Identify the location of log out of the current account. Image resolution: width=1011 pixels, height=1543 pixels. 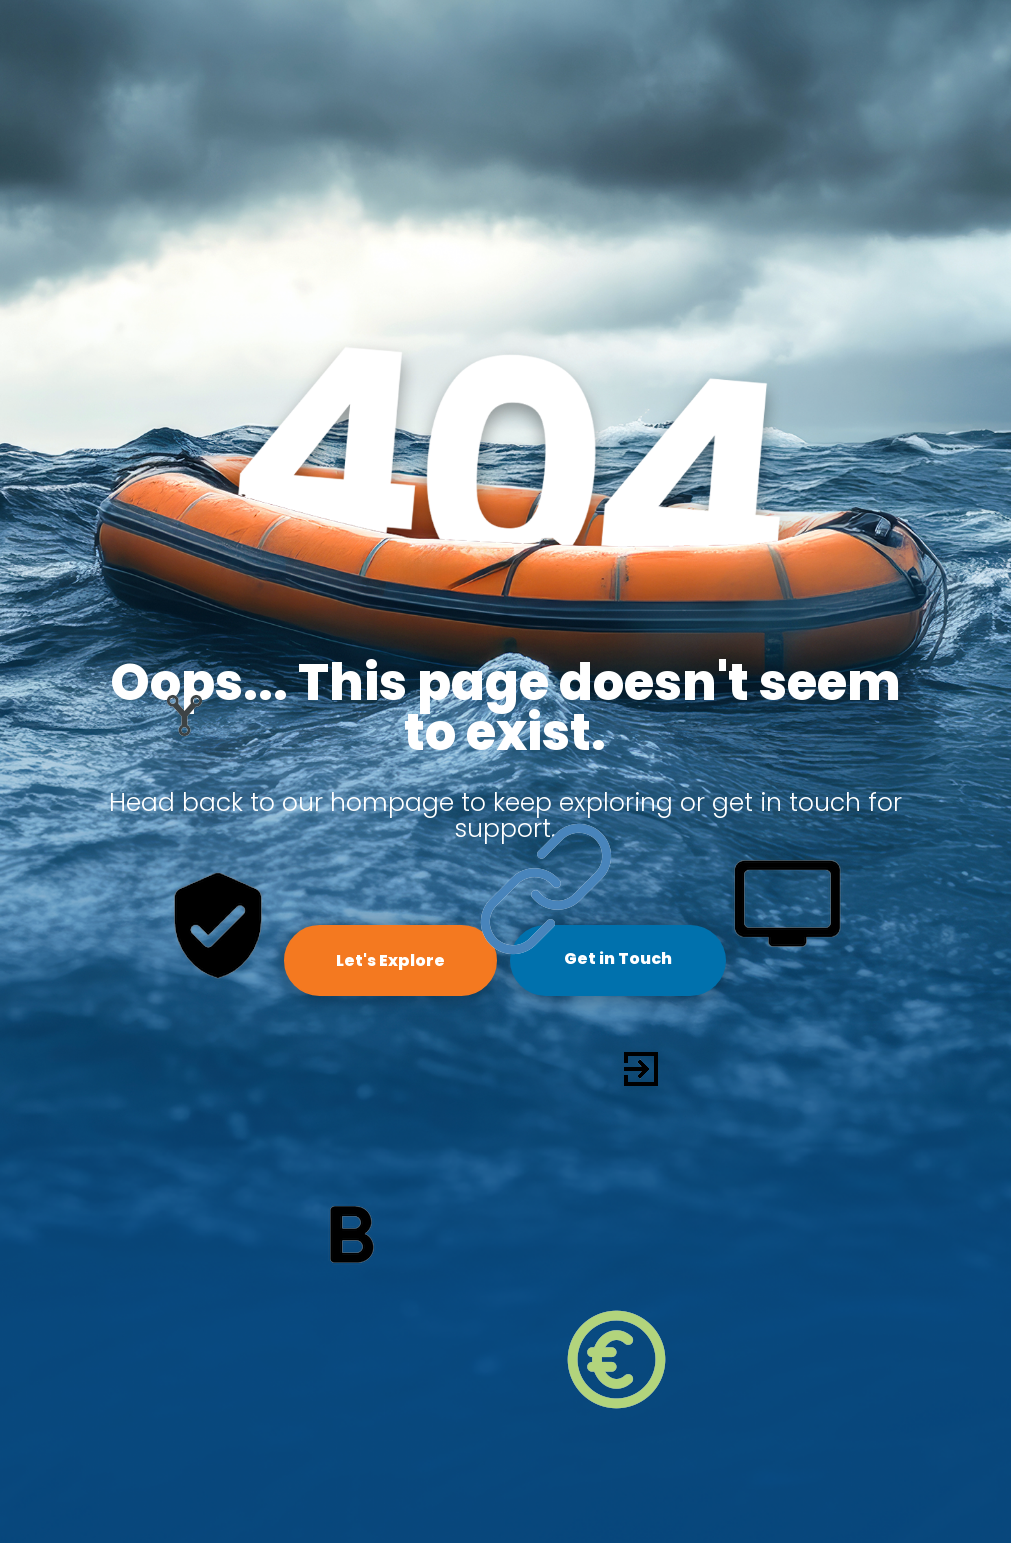
(641, 1069).